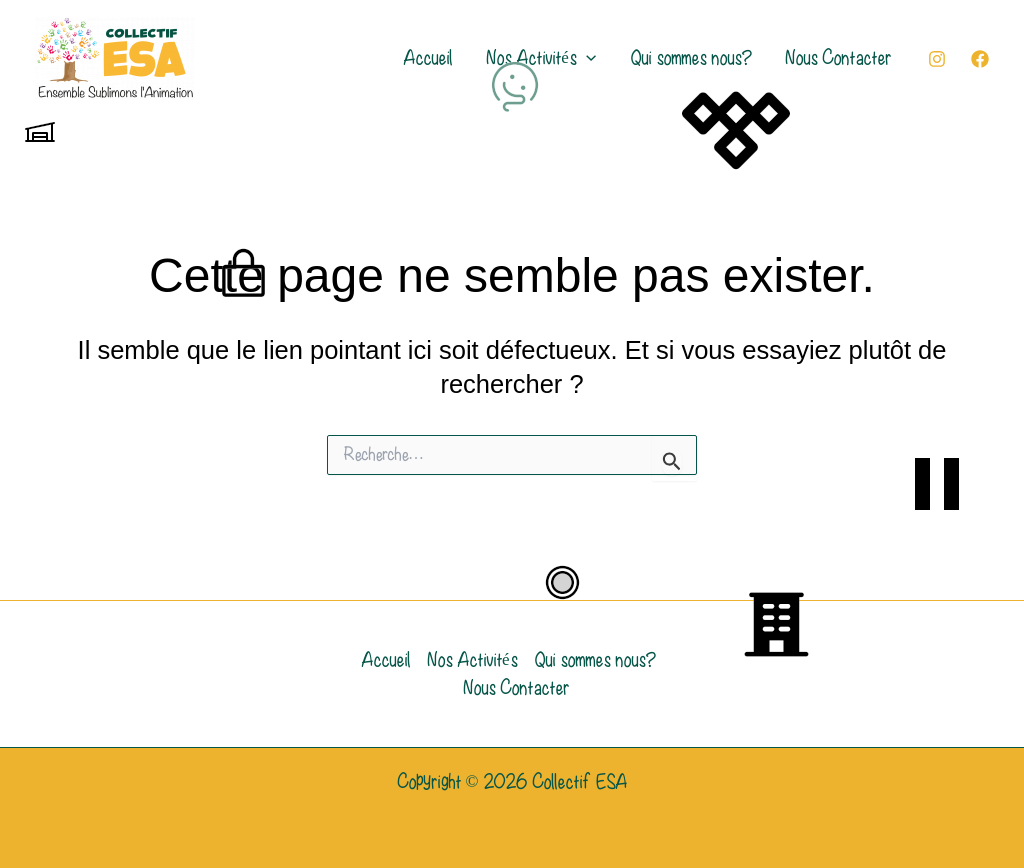  I want to click on indicates something is overwhelmingly good or impressive, so click(515, 85).